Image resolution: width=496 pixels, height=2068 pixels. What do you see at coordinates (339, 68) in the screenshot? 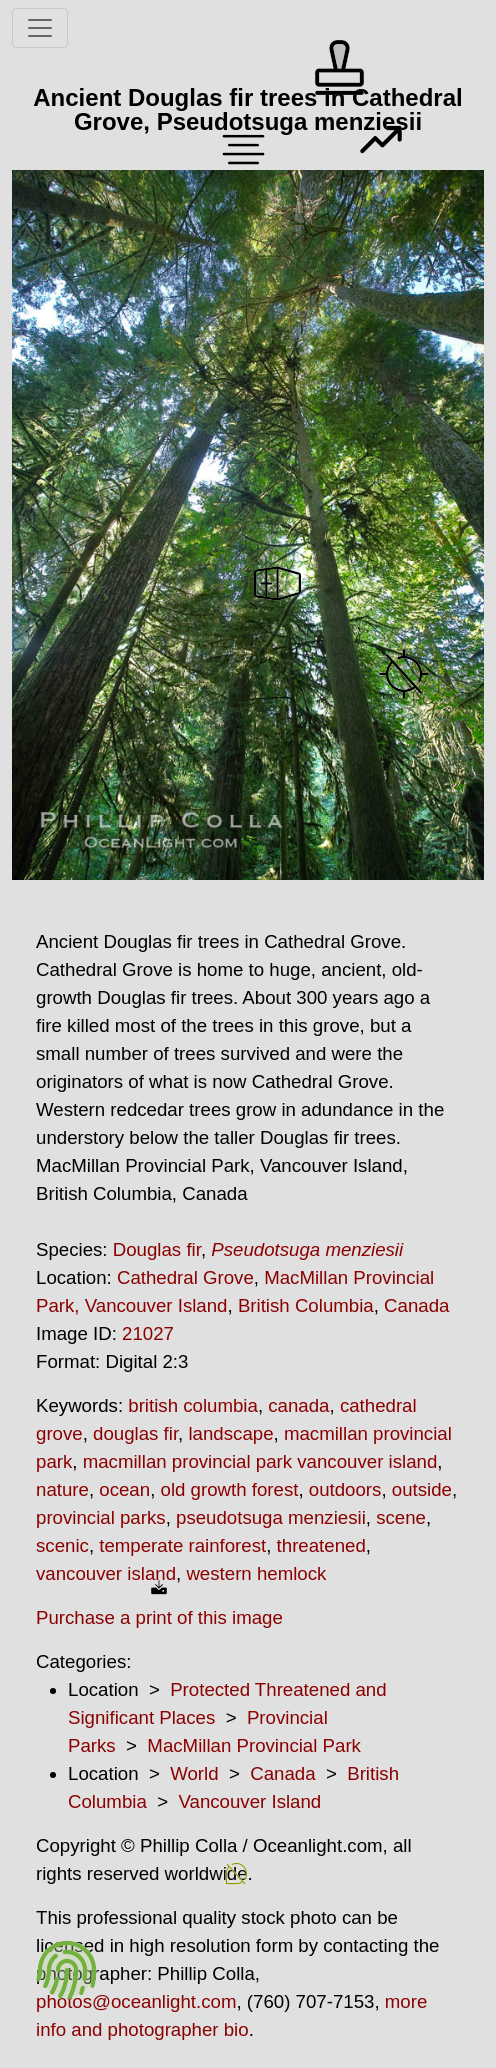
I see `apply a stamp or seal to a document` at bounding box center [339, 68].